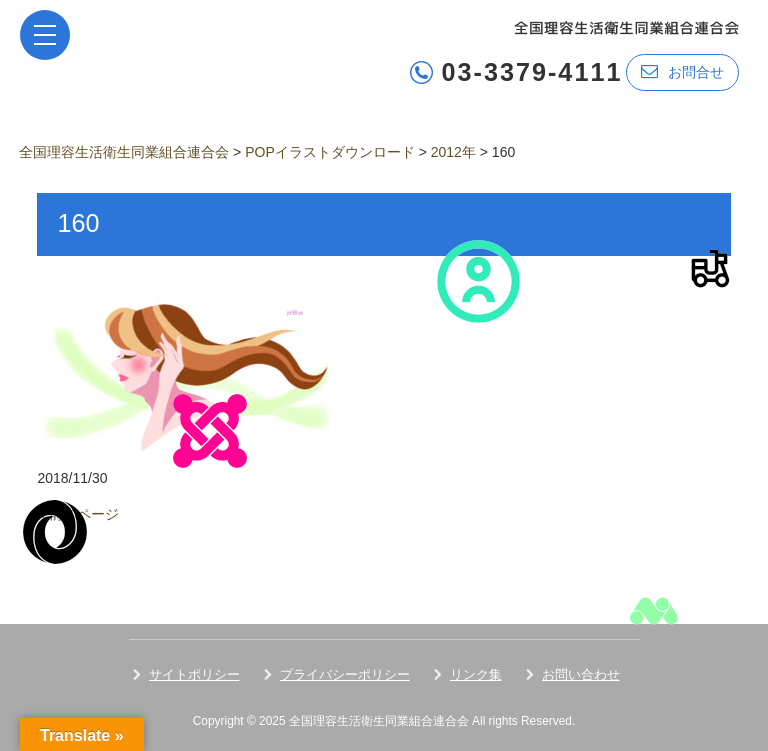  What do you see at coordinates (478, 281) in the screenshot?
I see `access your account or profile` at bounding box center [478, 281].